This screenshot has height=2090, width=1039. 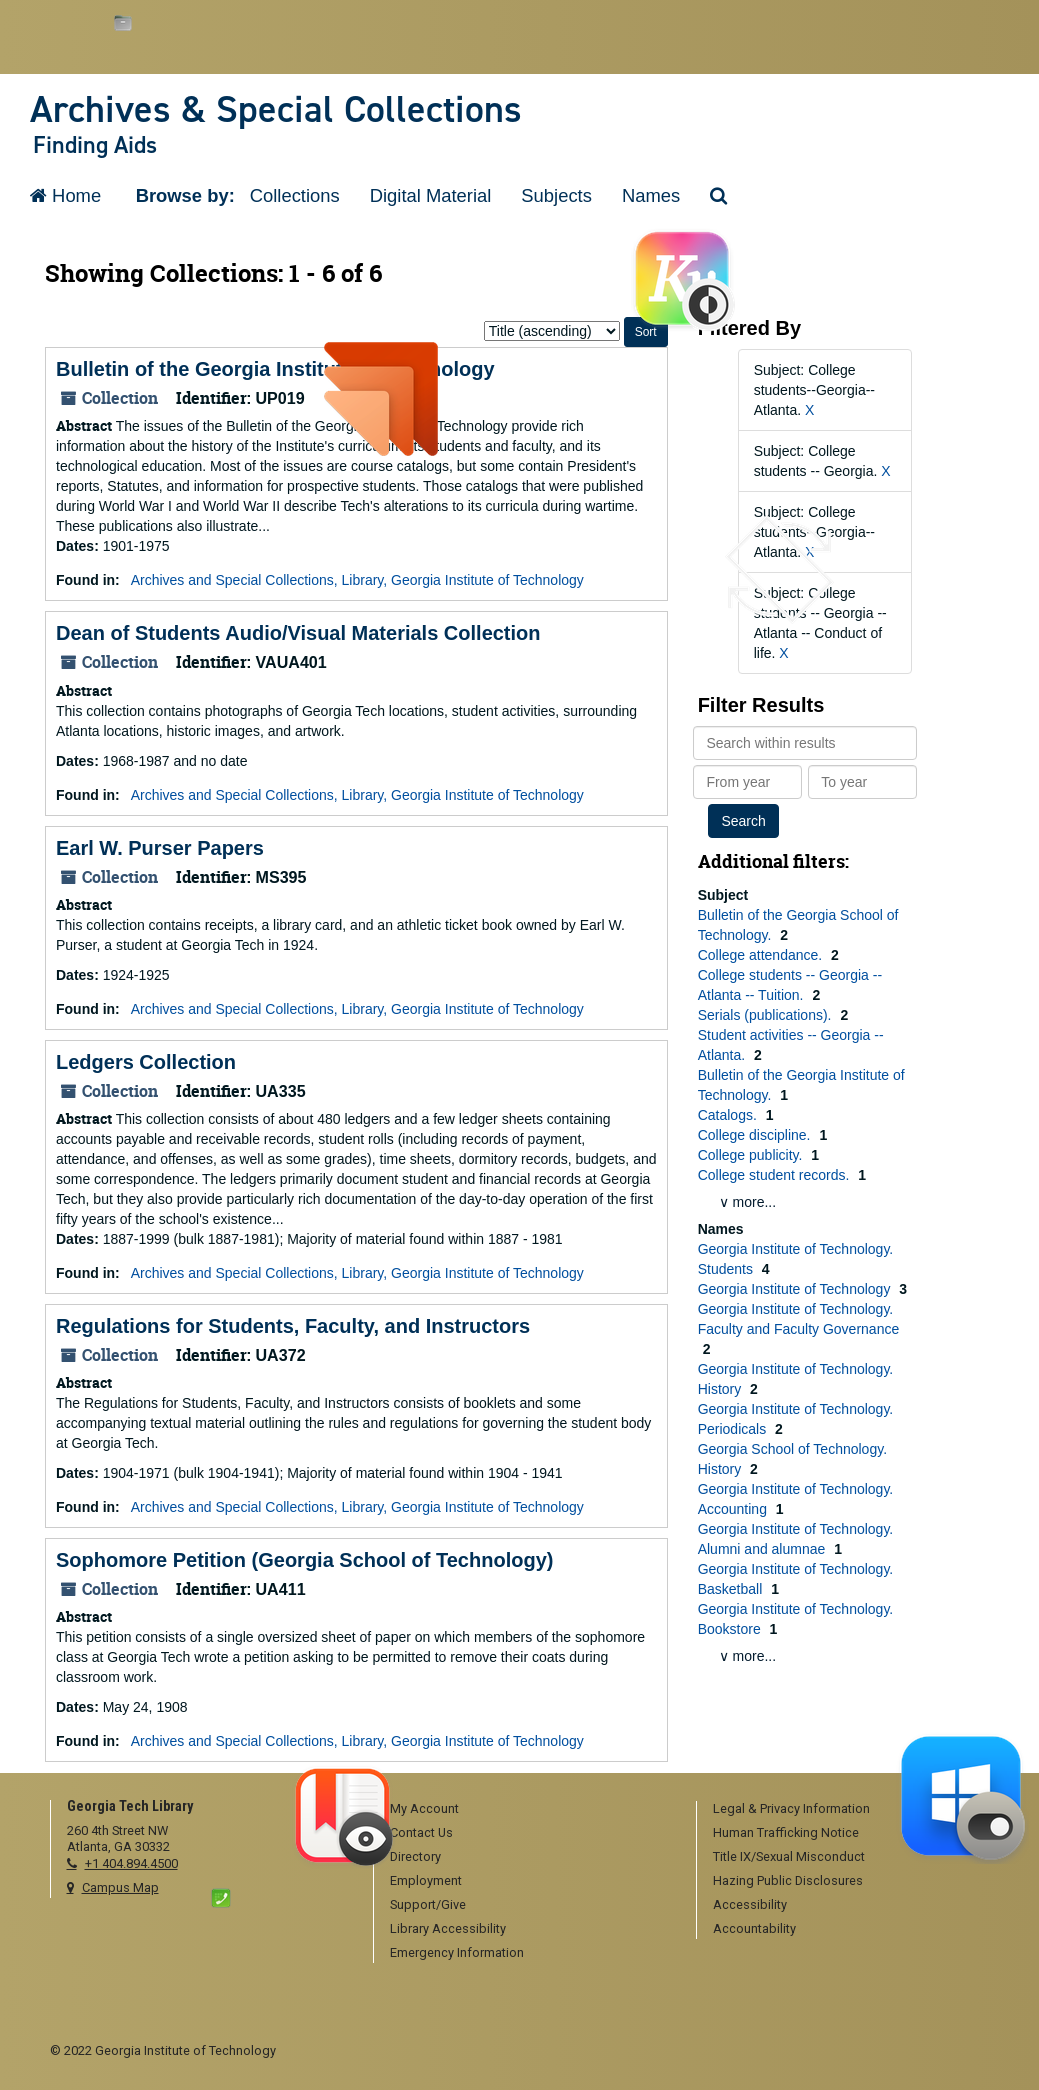 What do you see at coordinates (342, 1815) in the screenshot?
I see `open calibre e-book management app` at bounding box center [342, 1815].